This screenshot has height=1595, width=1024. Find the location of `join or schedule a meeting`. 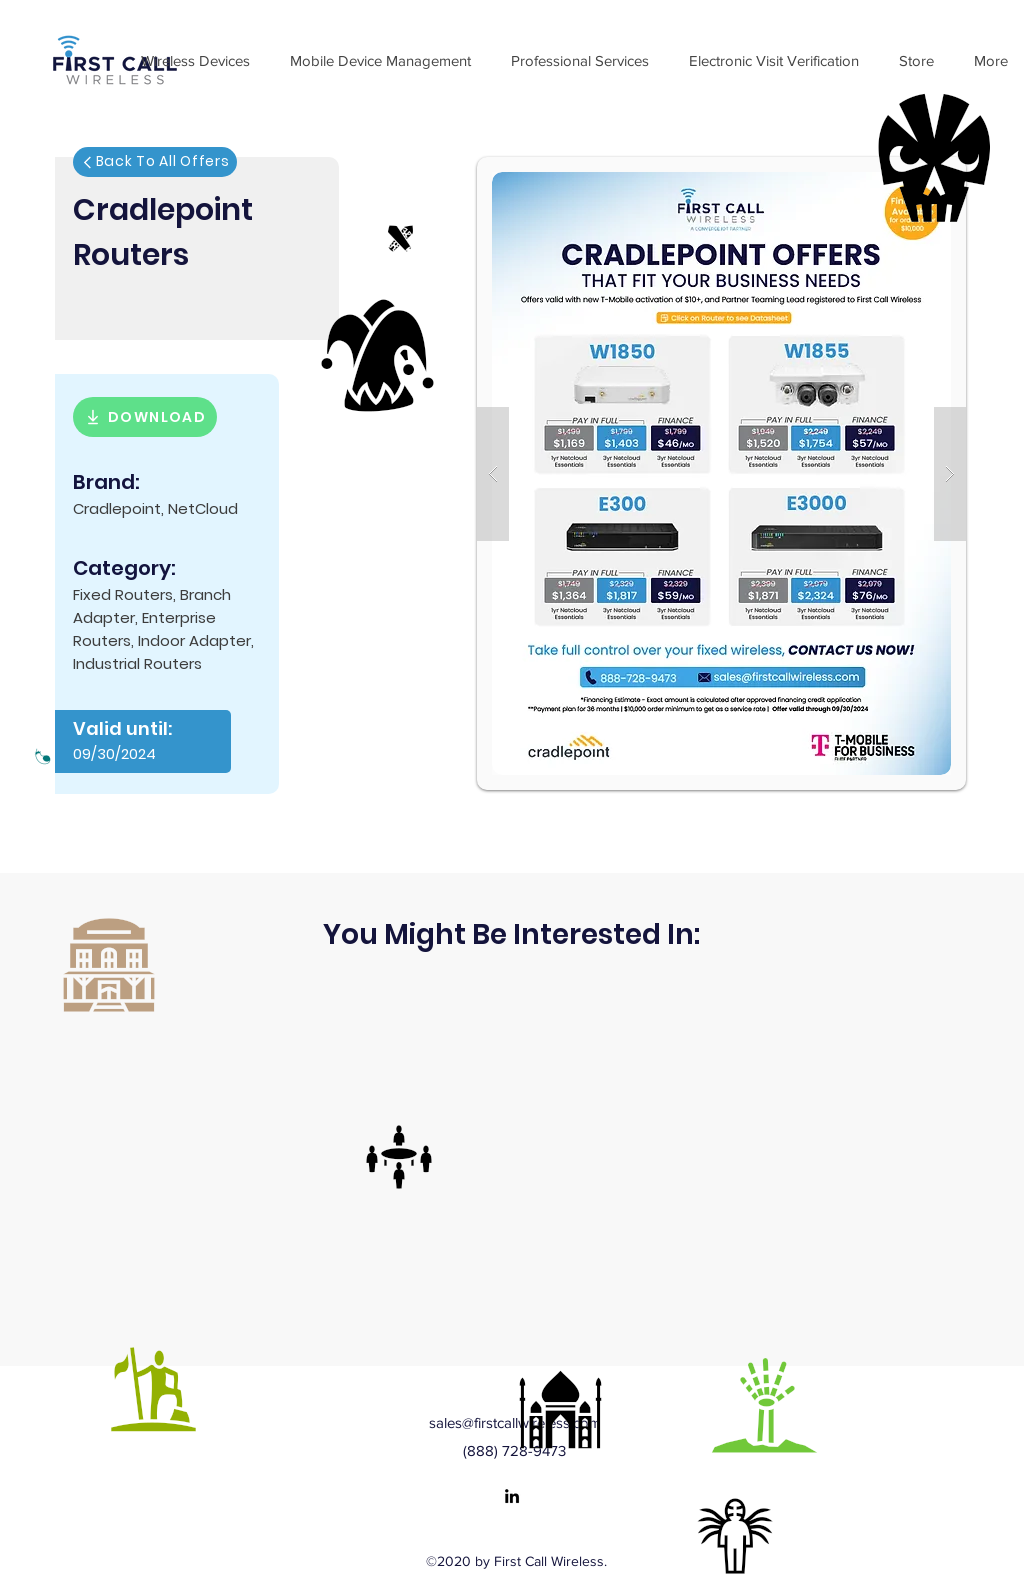

join or schedule a meeting is located at coordinates (399, 1157).